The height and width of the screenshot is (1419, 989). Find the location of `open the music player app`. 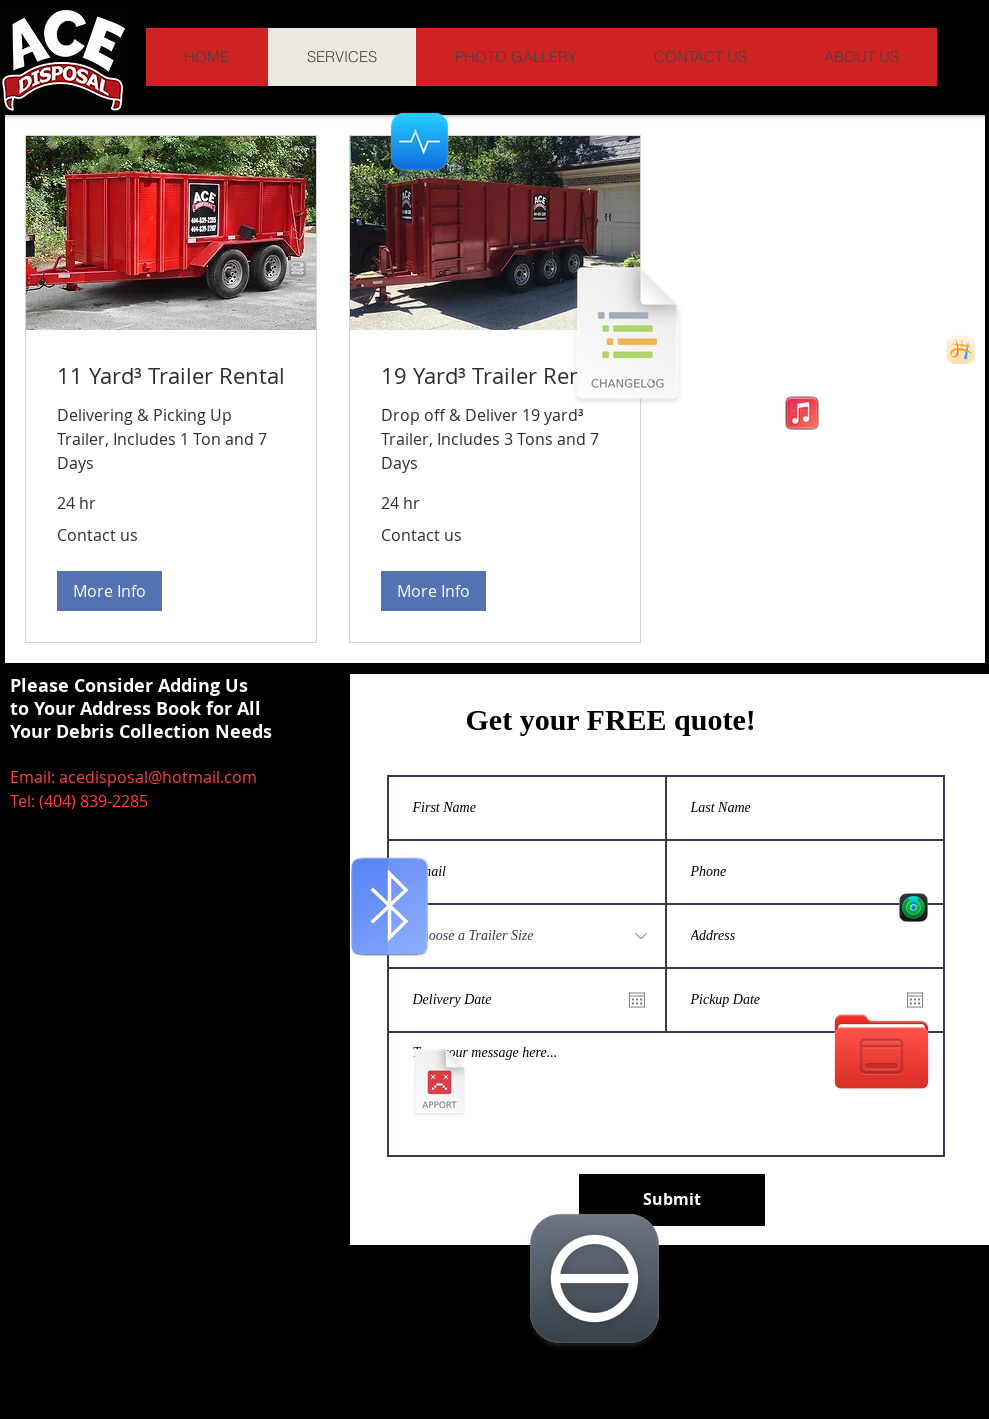

open the music player app is located at coordinates (802, 413).